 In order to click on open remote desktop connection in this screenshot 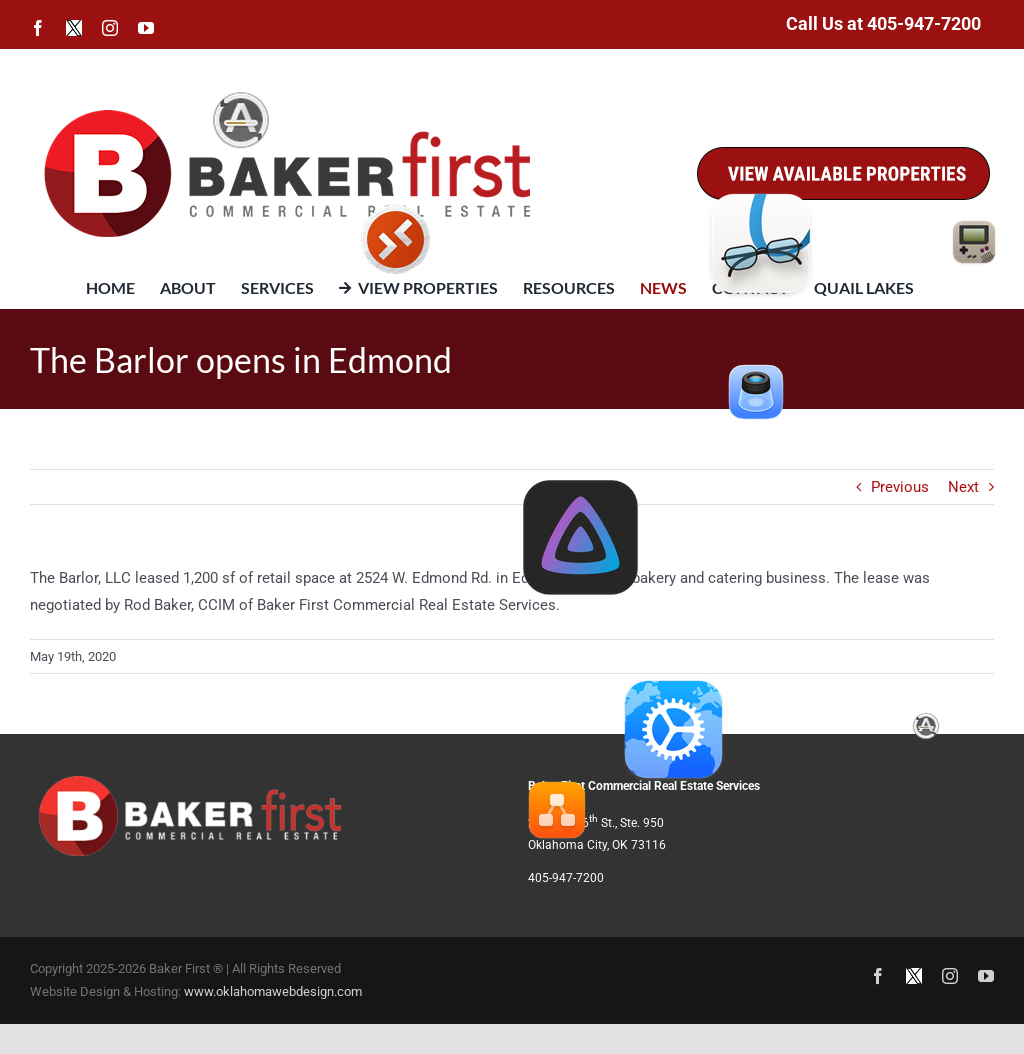, I will do `click(395, 239)`.